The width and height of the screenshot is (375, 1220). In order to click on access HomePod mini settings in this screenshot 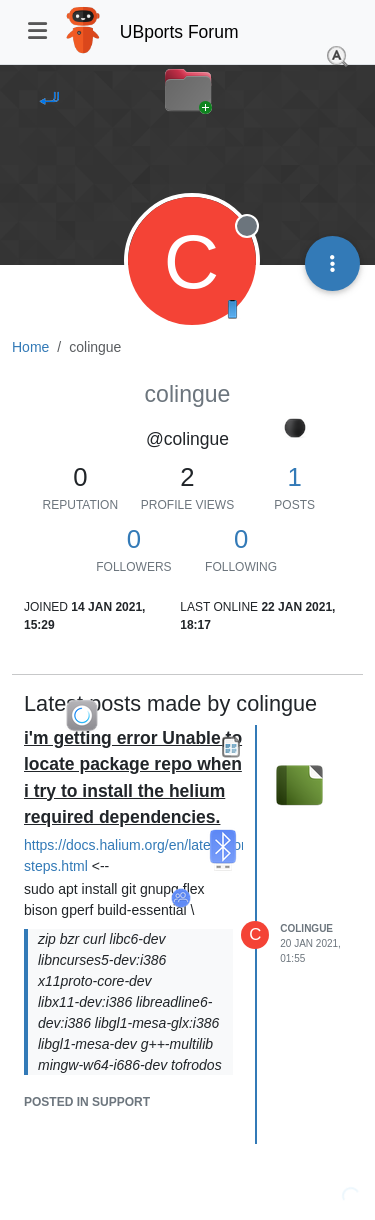, I will do `click(295, 430)`.